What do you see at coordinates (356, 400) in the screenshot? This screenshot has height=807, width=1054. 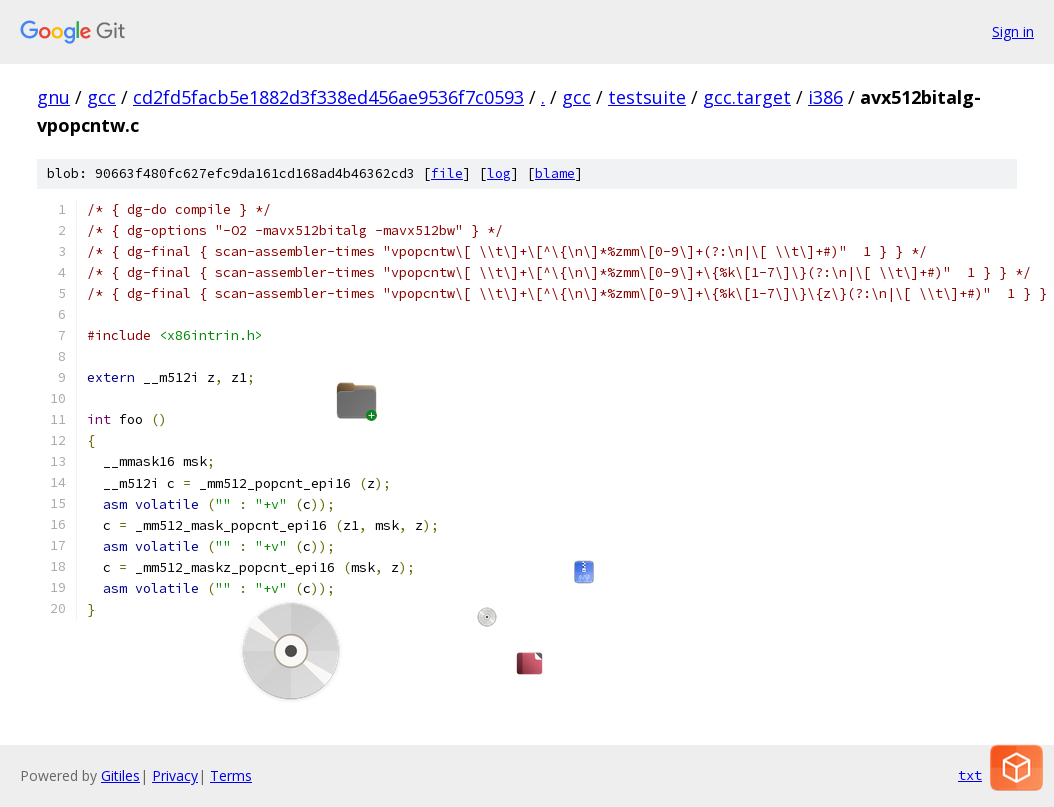 I see `create a new folder` at bounding box center [356, 400].